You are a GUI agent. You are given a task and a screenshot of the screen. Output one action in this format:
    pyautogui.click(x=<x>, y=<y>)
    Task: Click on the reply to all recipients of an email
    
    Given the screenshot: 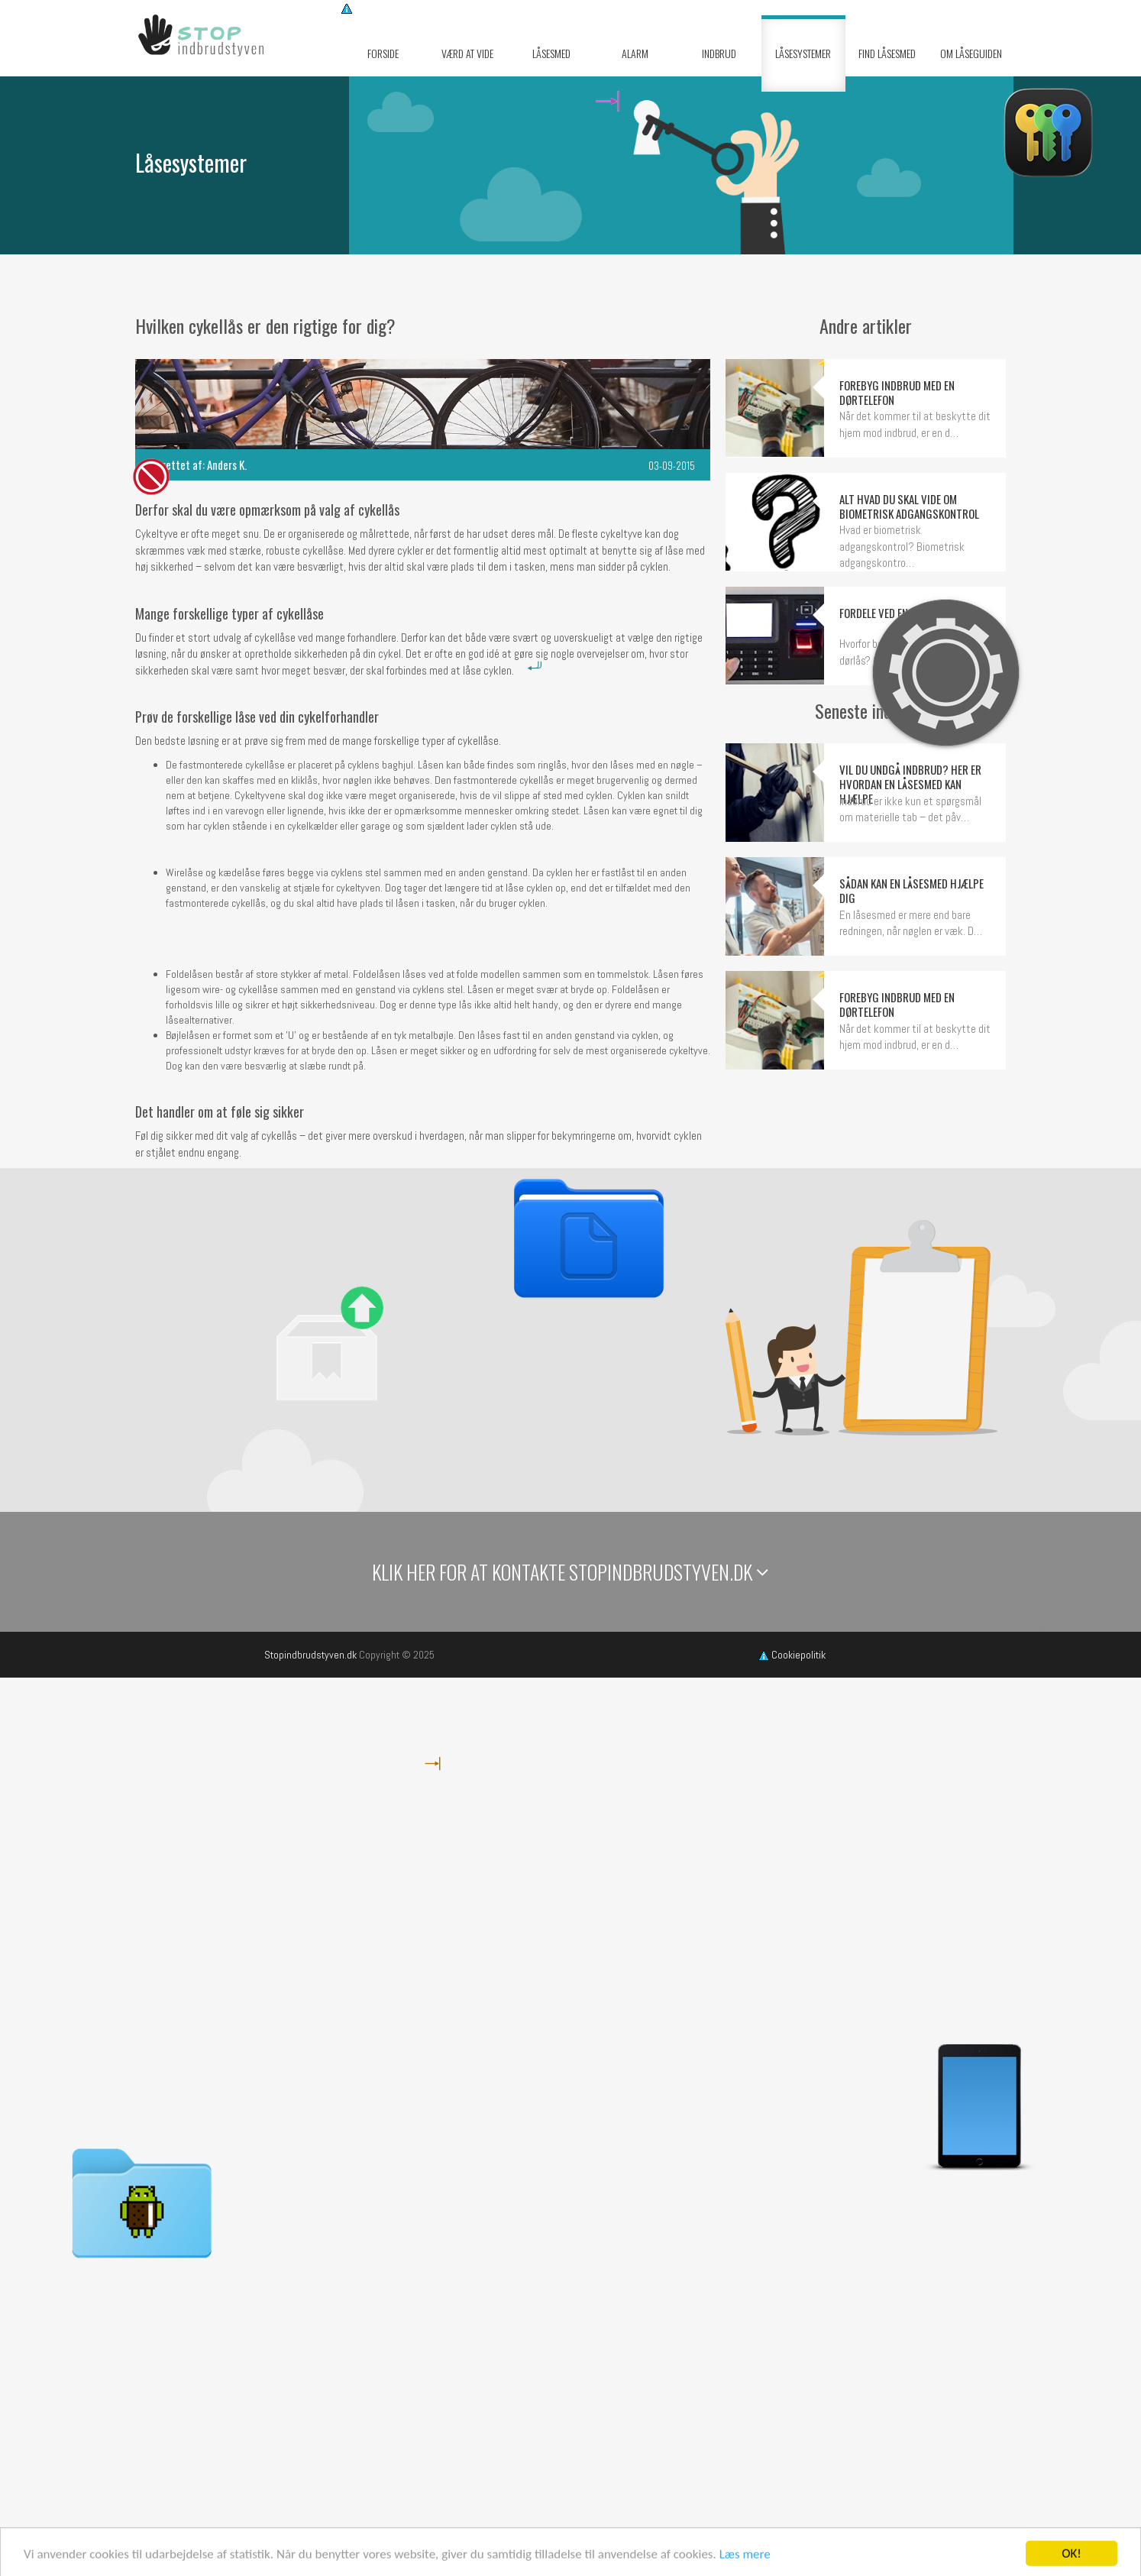 What is the action you would take?
    pyautogui.click(x=534, y=665)
    